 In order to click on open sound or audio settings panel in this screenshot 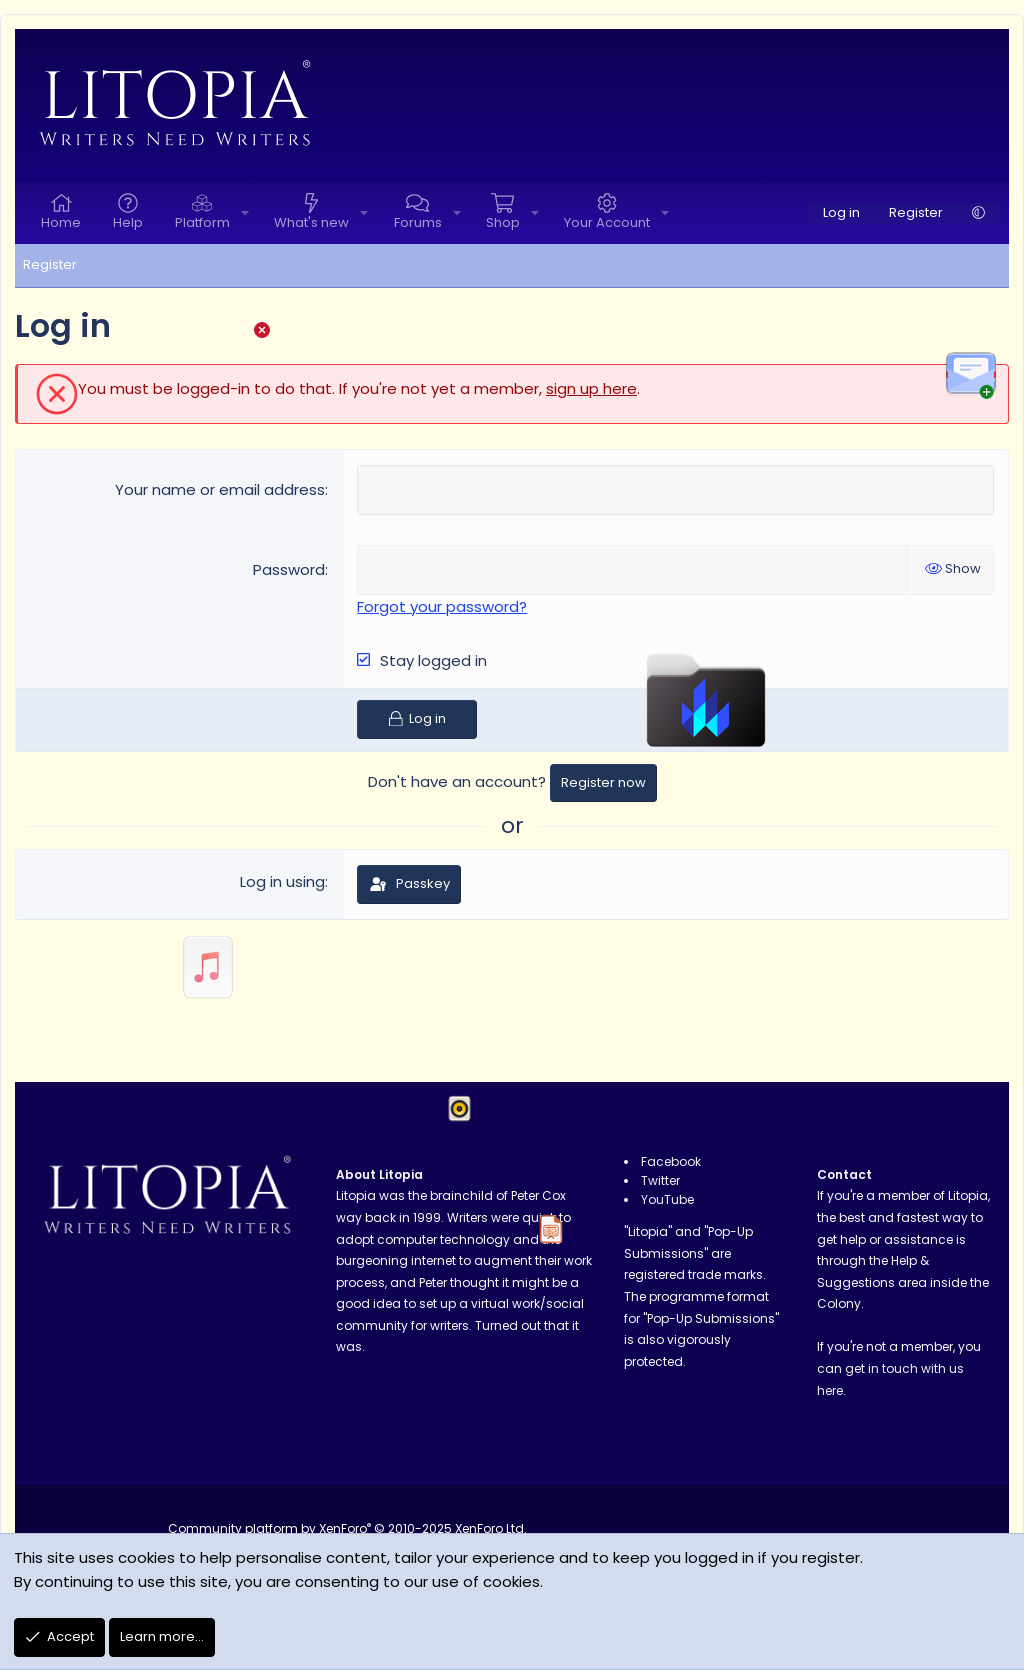, I will do `click(459, 1108)`.